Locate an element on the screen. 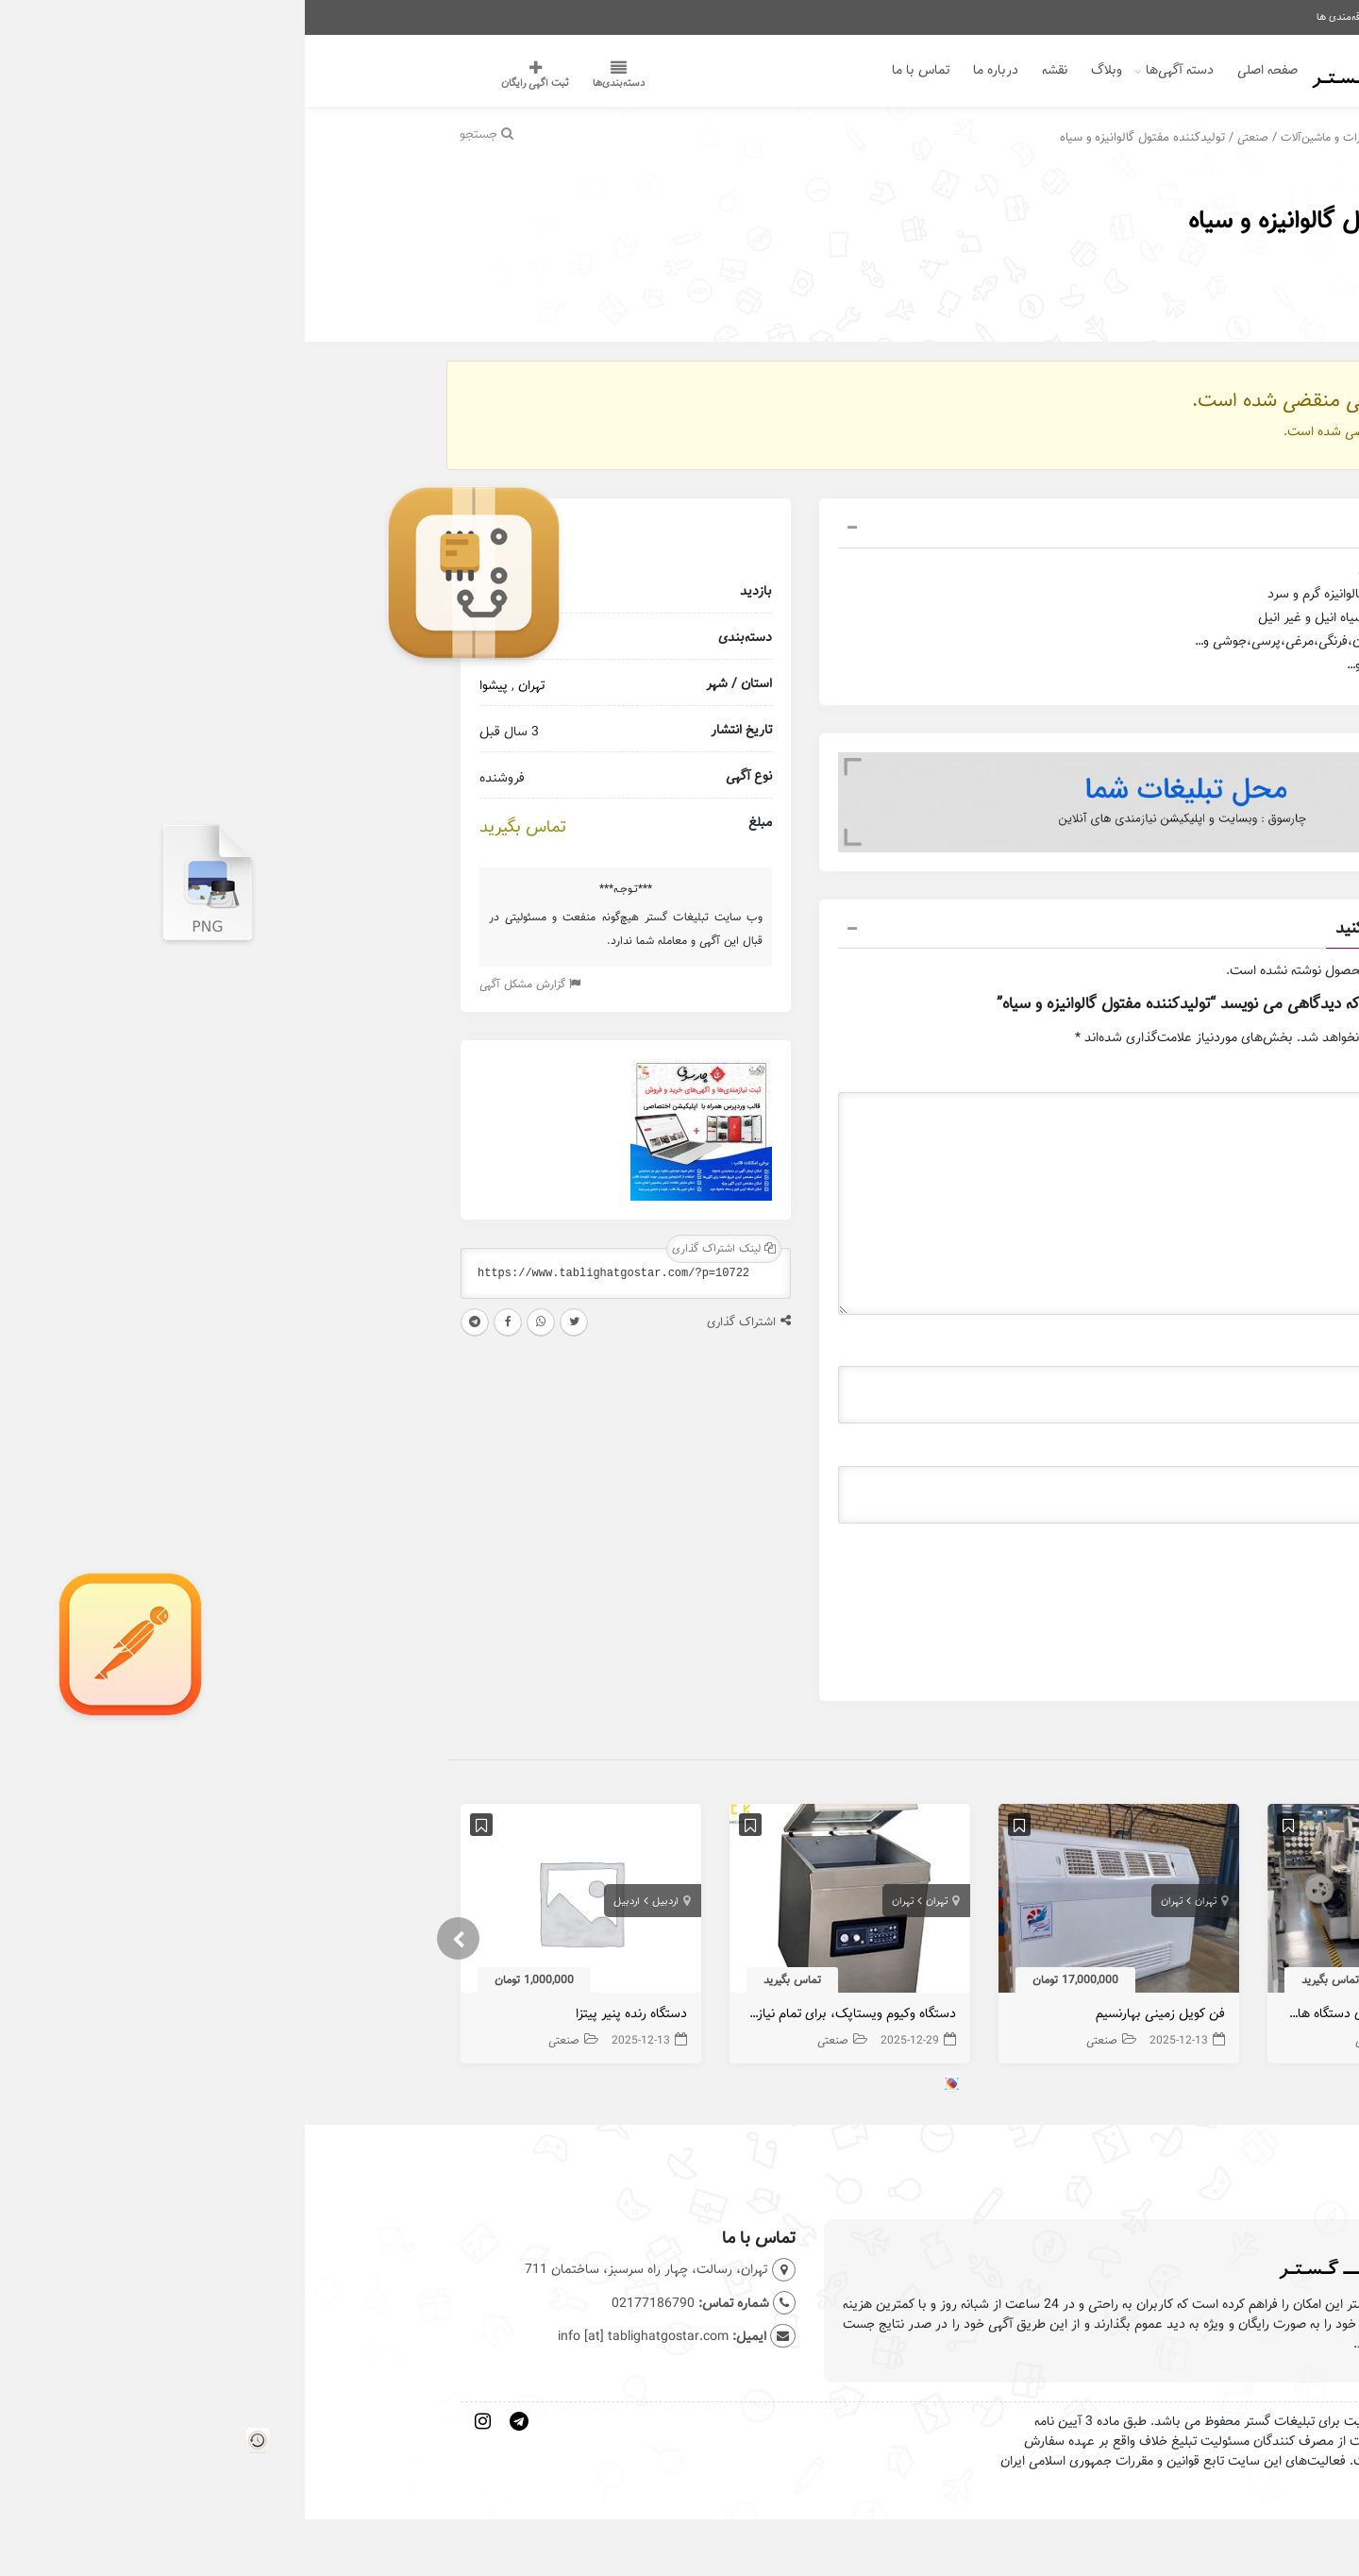 This screenshot has width=1359, height=2576. open exhibit app for 3d model viewing is located at coordinates (951, 2083).